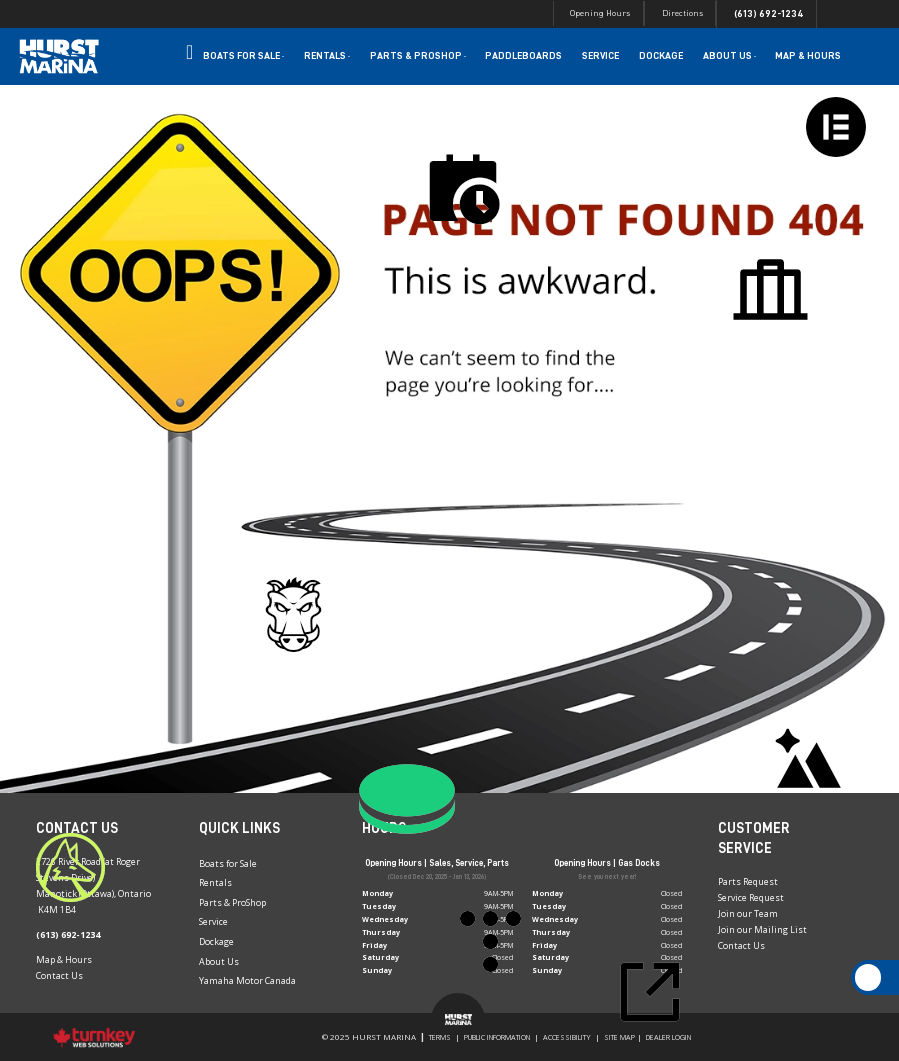 This screenshot has width=899, height=1061. What do you see at coordinates (293, 614) in the screenshot?
I see `grunt javascript task runner logo` at bounding box center [293, 614].